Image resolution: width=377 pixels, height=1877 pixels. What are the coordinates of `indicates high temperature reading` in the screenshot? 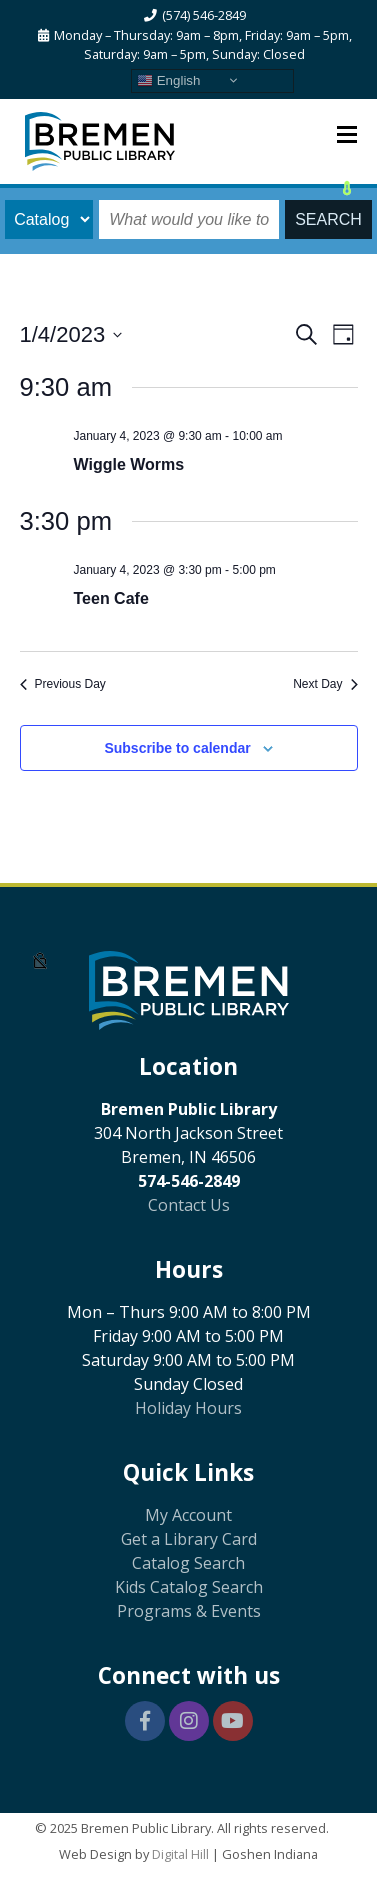 It's located at (347, 188).